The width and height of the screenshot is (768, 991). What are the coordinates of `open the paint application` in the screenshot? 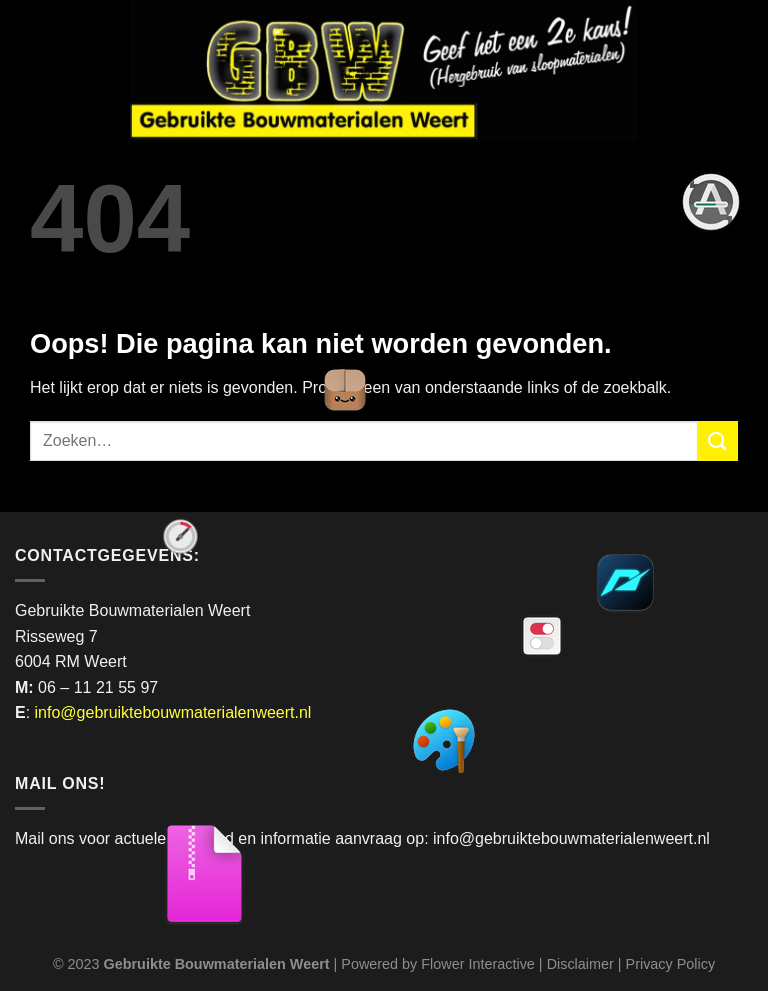 It's located at (444, 740).